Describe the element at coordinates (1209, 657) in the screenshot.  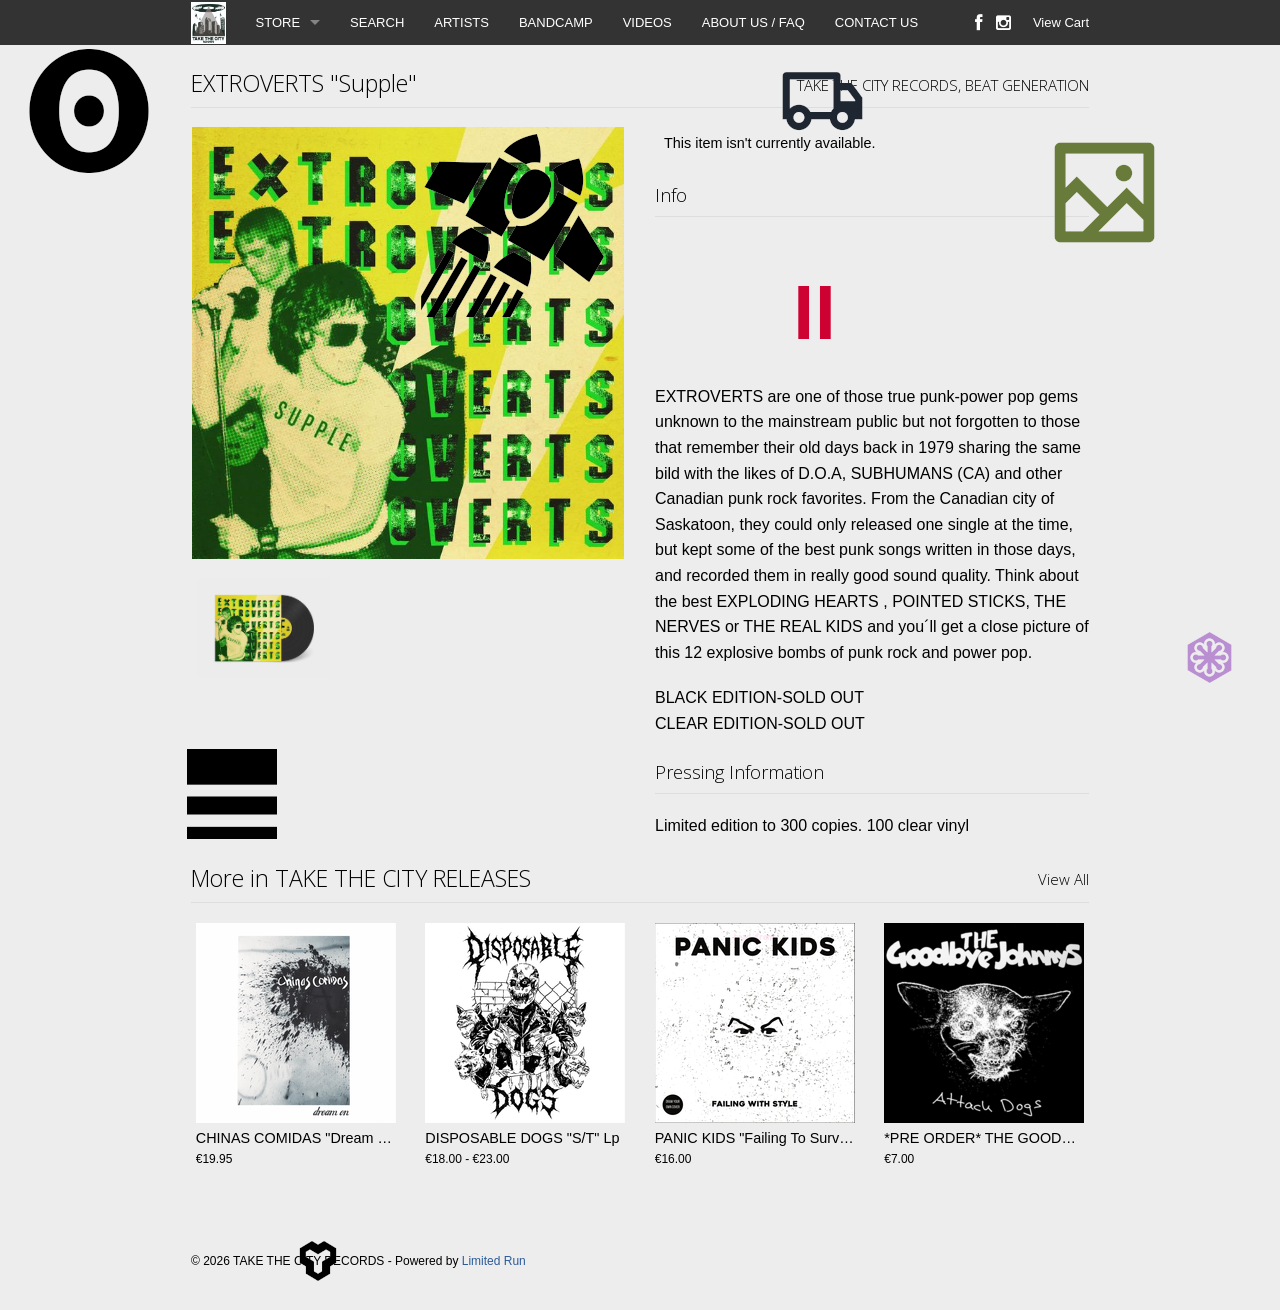
I see `open boxy svg vector graphics editor` at that location.